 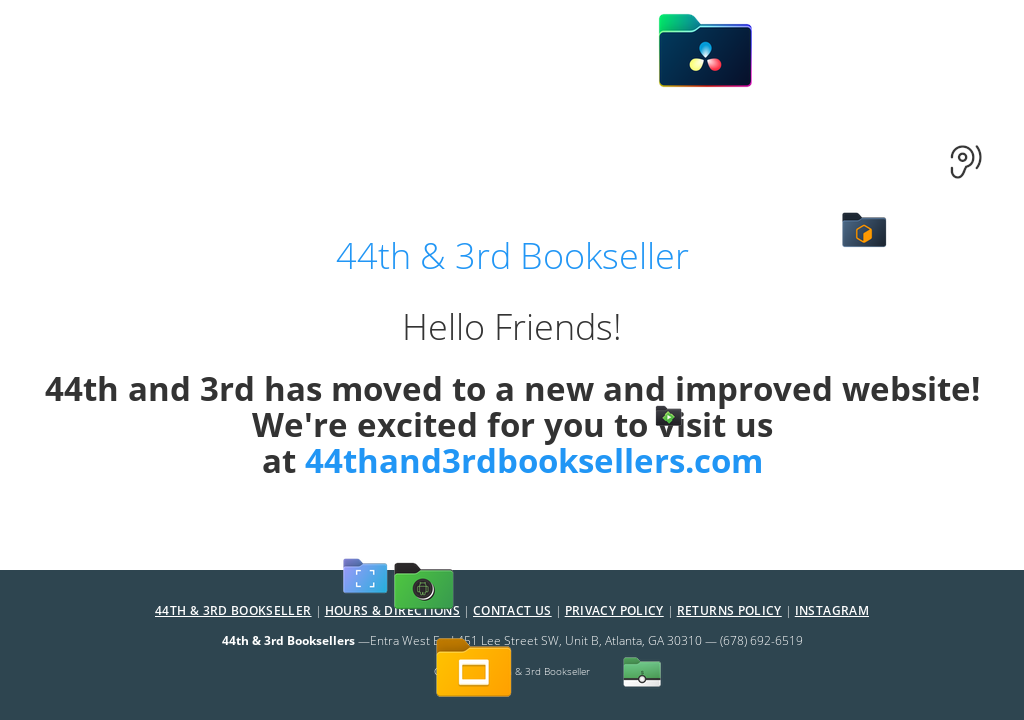 I want to click on folder containing Pokémon Safari Ball themed content, so click(x=642, y=673).